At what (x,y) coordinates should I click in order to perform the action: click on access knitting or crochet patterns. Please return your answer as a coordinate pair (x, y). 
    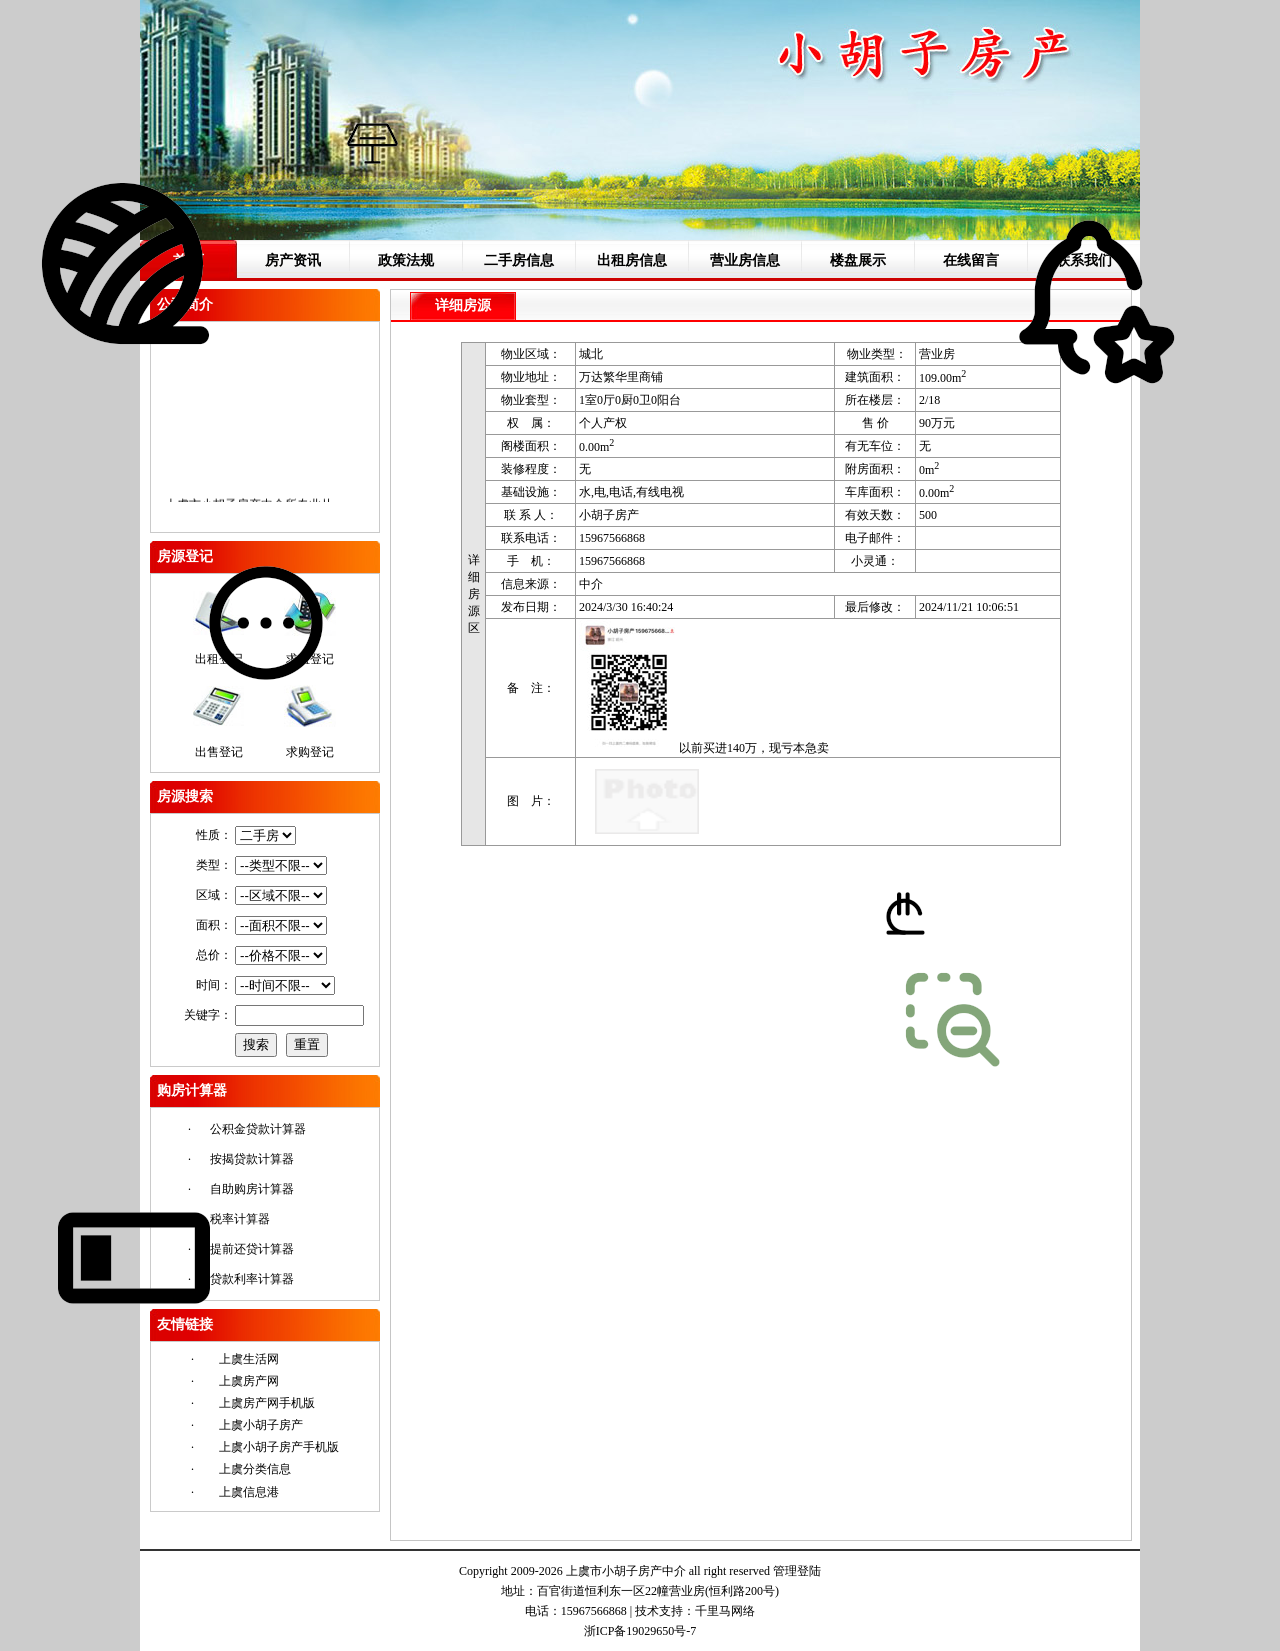
    Looking at the image, I should click on (122, 263).